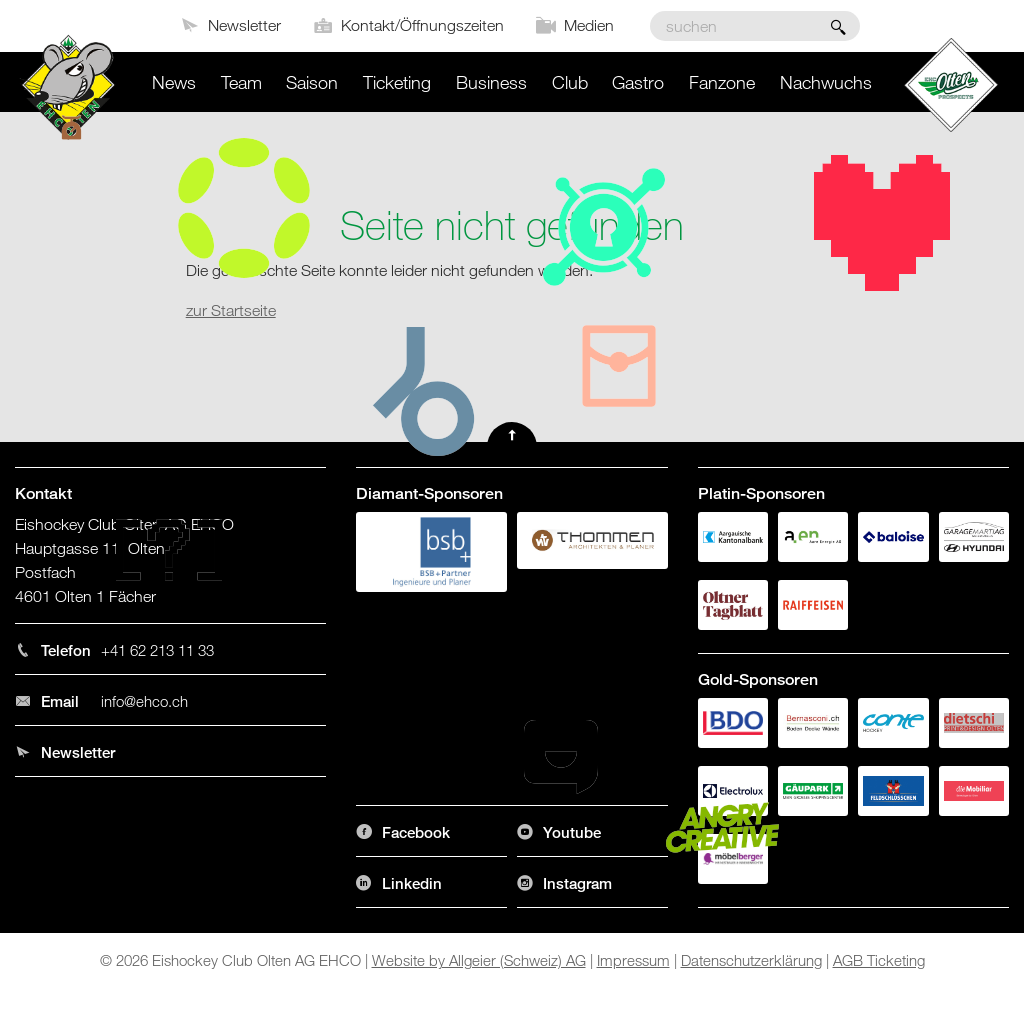 This screenshot has height=1018, width=1024. Describe the element at coordinates (604, 227) in the screenshot. I see `keycdn content delivery network logo` at that location.